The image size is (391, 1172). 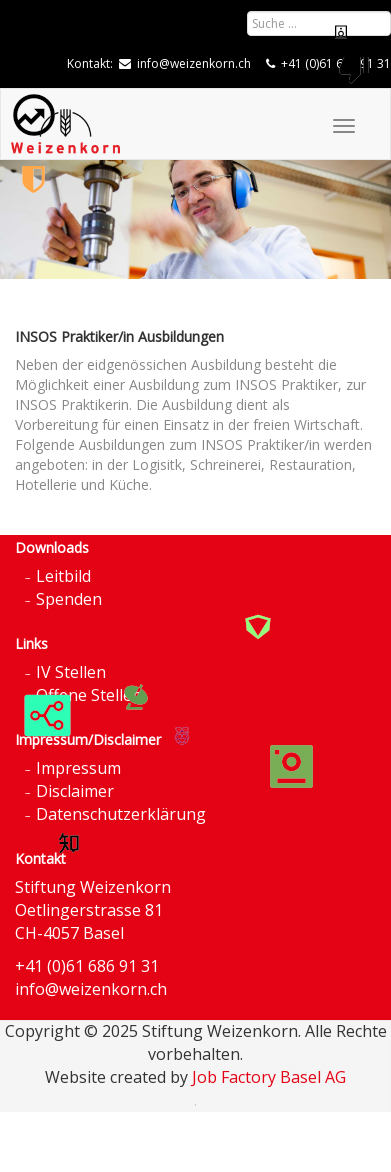 What do you see at coordinates (34, 115) in the screenshot?
I see `view financial performance or fund growth` at bounding box center [34, 115].